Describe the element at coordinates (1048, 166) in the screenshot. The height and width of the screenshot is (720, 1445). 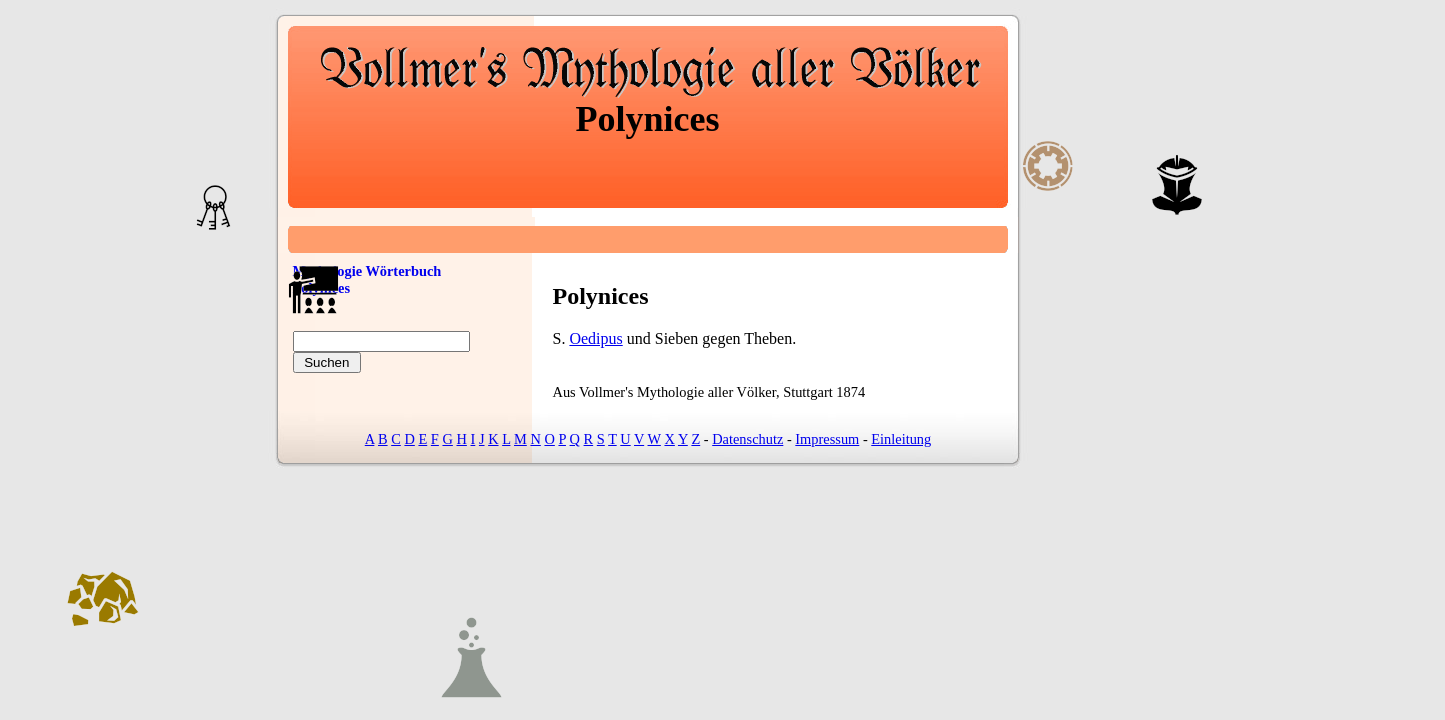
I see `access security settings` at that location.